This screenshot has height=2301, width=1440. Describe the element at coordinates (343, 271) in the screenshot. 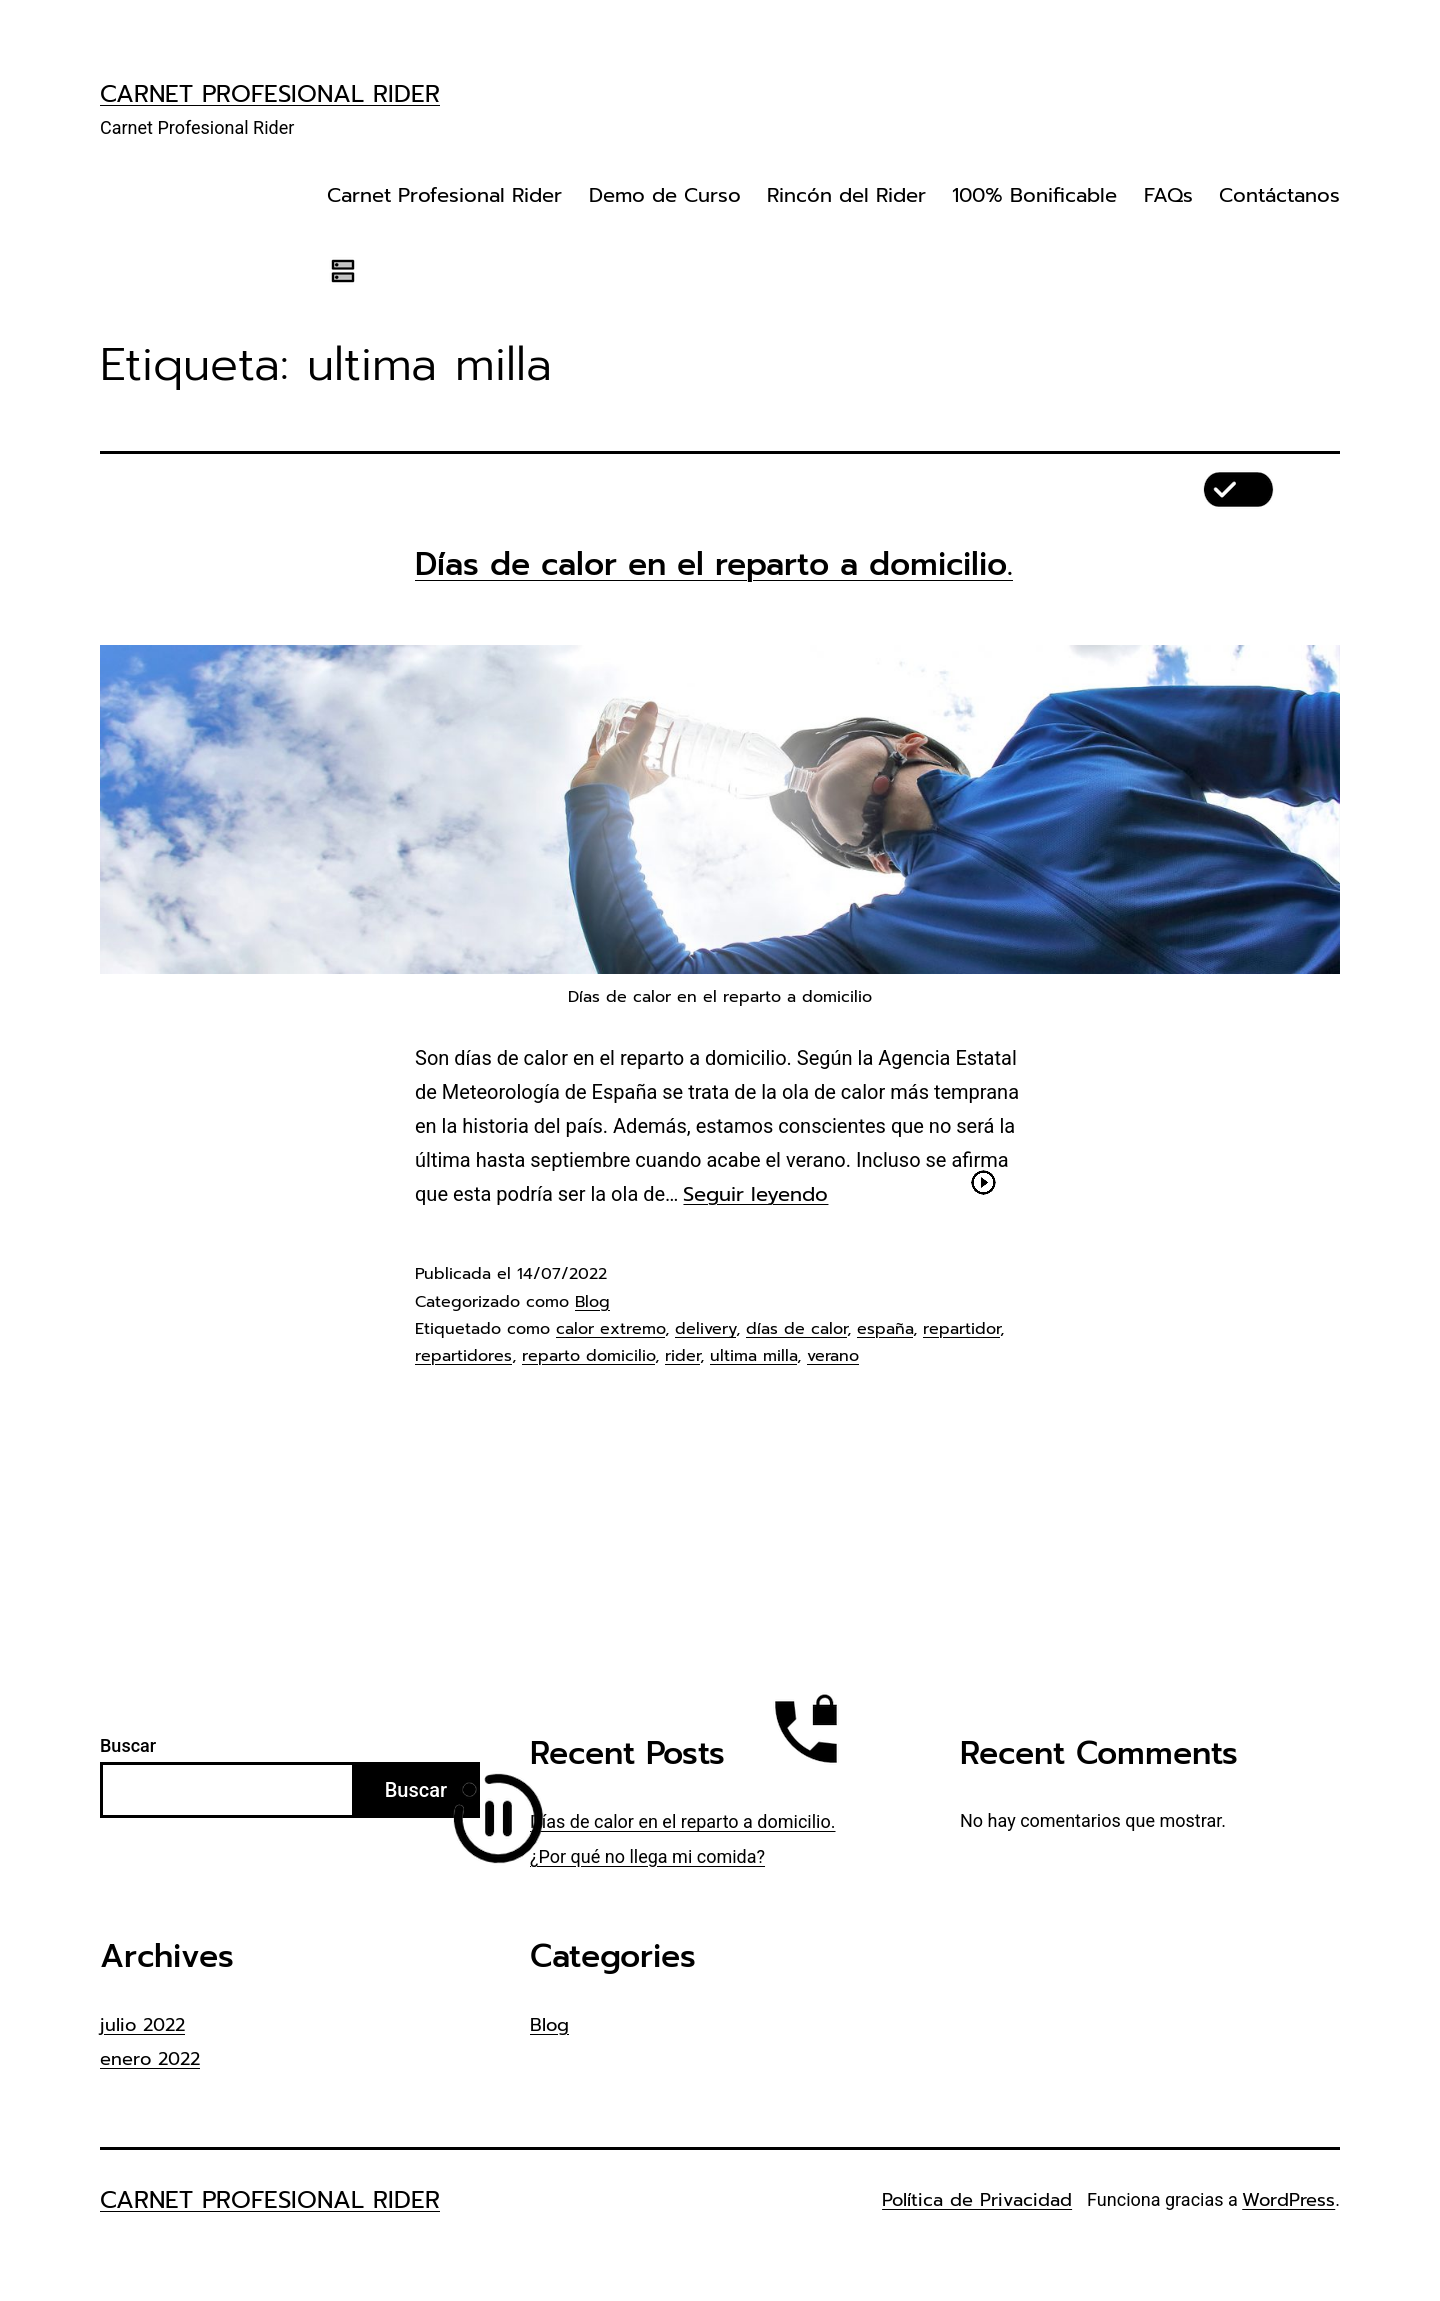

I see `access server or DNS settings` at that location.